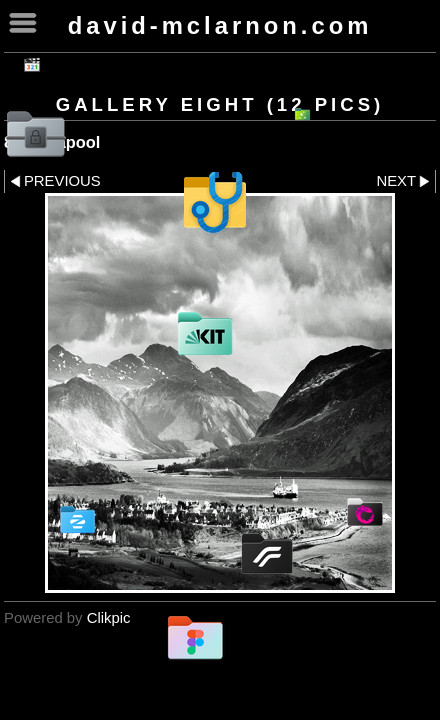 The height and width of the screenshot is (720, 440). Describe the element at coordinates (32, 66) in the screenshot. I see `open folder containing media player classic files` at that location.